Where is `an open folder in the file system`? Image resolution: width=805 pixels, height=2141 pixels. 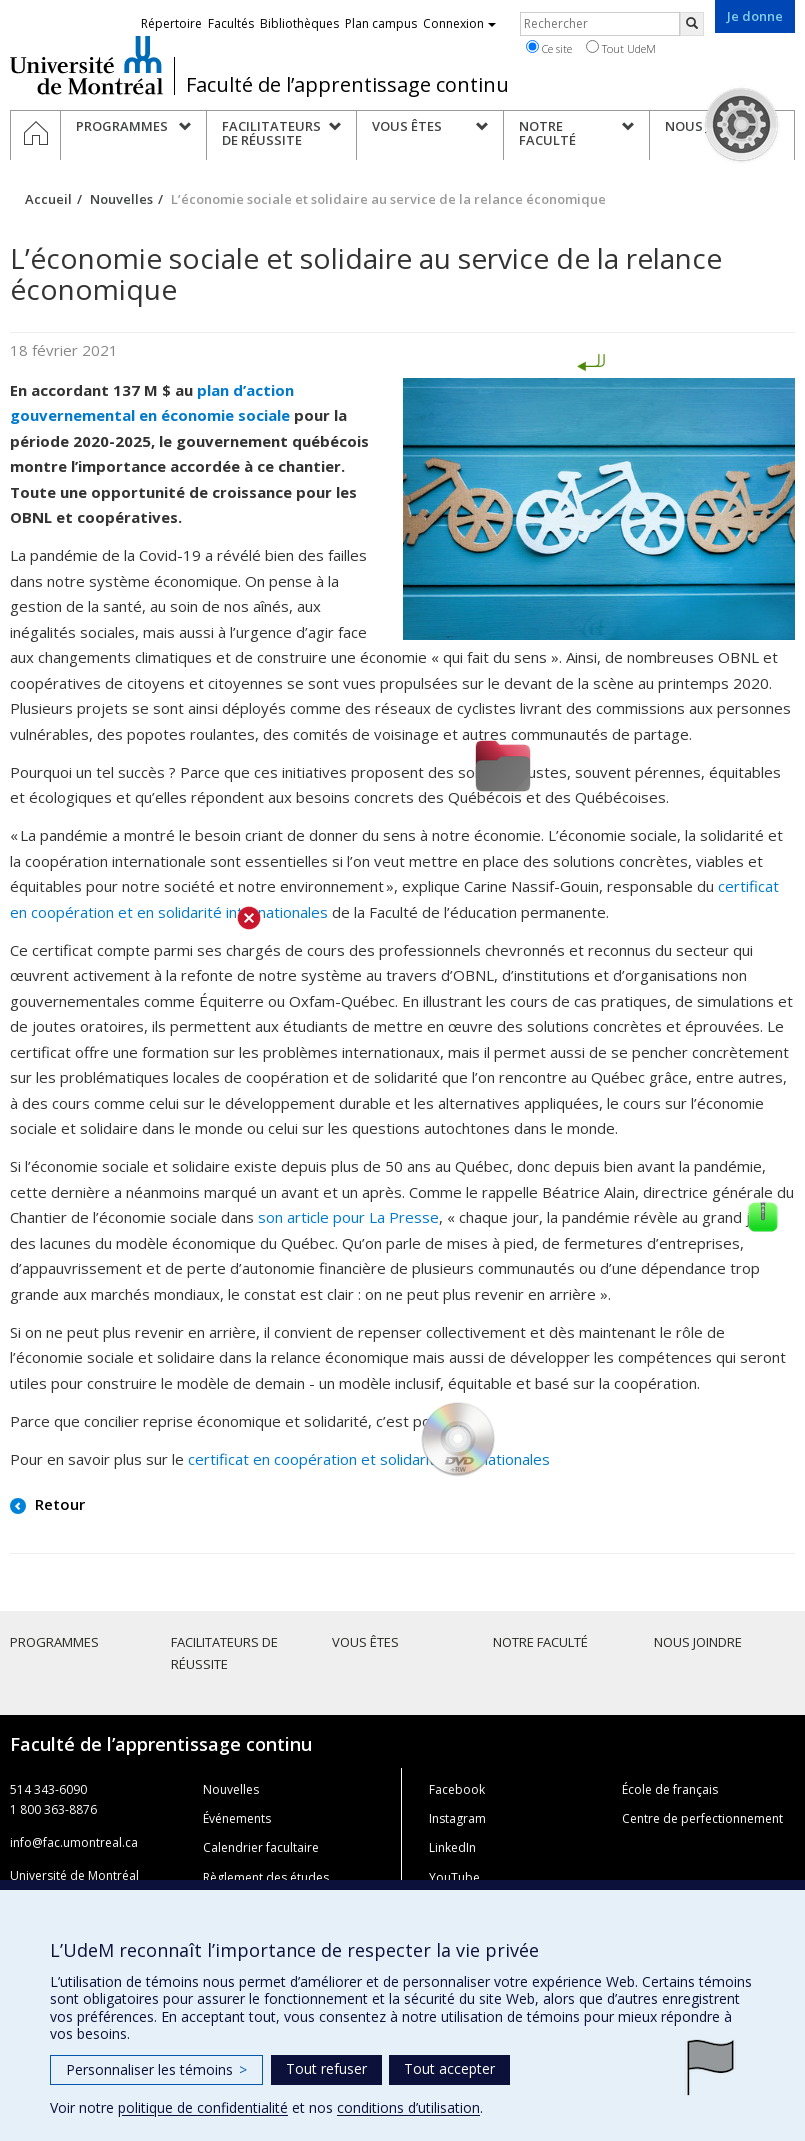
an open folder in the file system is located at coordinates (503, 766).